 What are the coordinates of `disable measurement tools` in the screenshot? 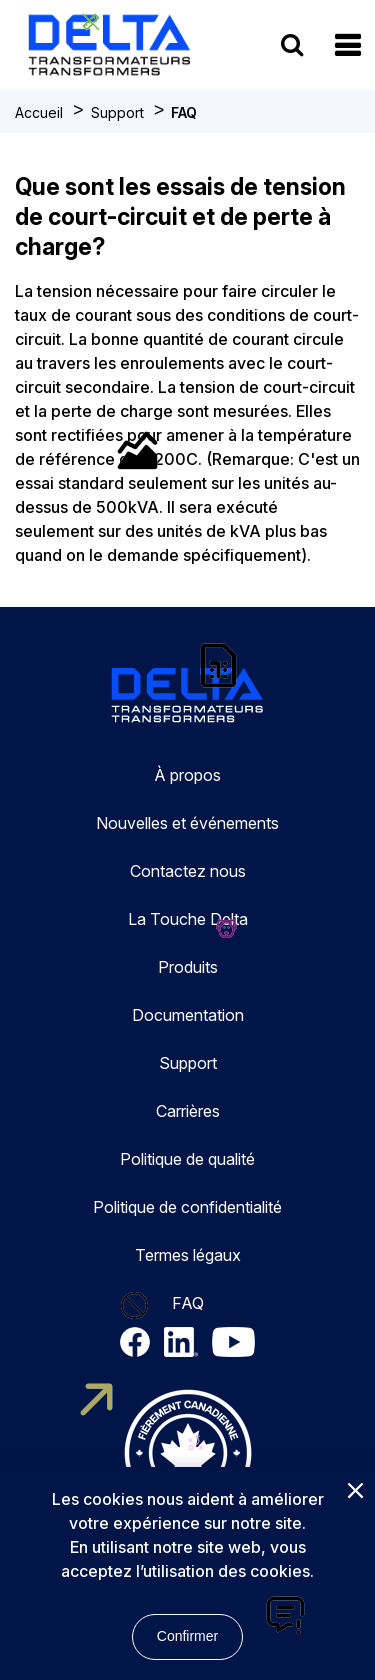 It's located at (91, 22).